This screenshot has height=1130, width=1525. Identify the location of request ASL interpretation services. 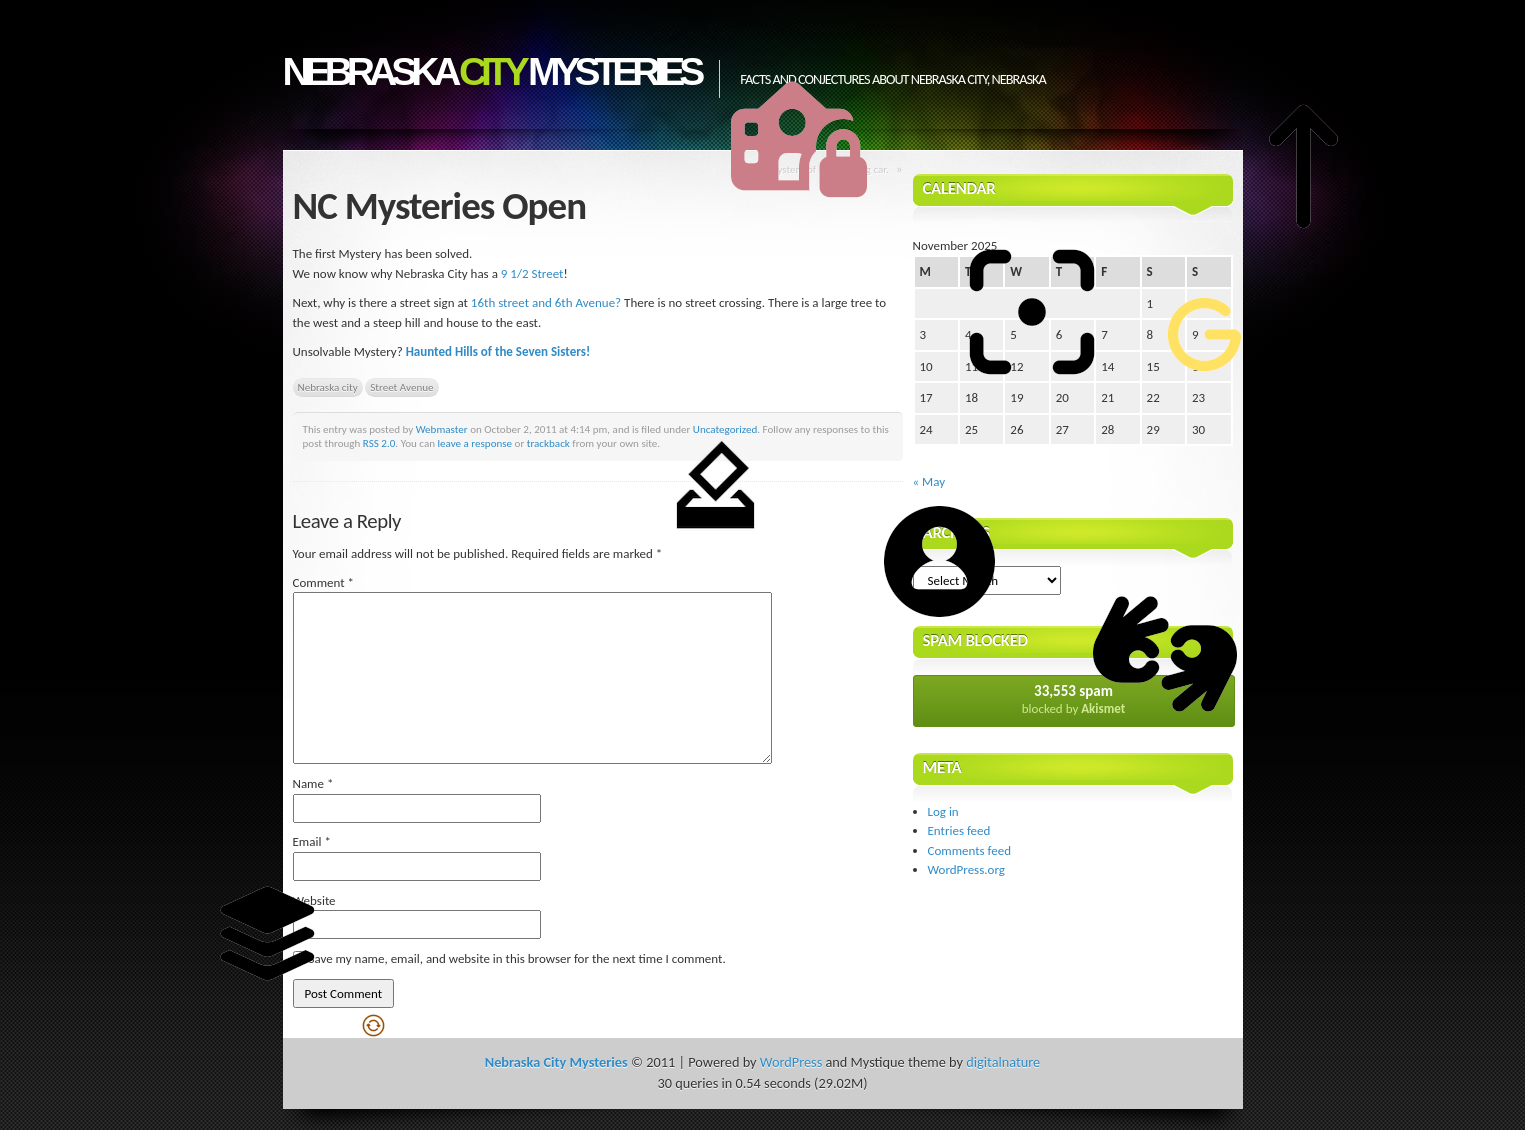
(1165, 654).